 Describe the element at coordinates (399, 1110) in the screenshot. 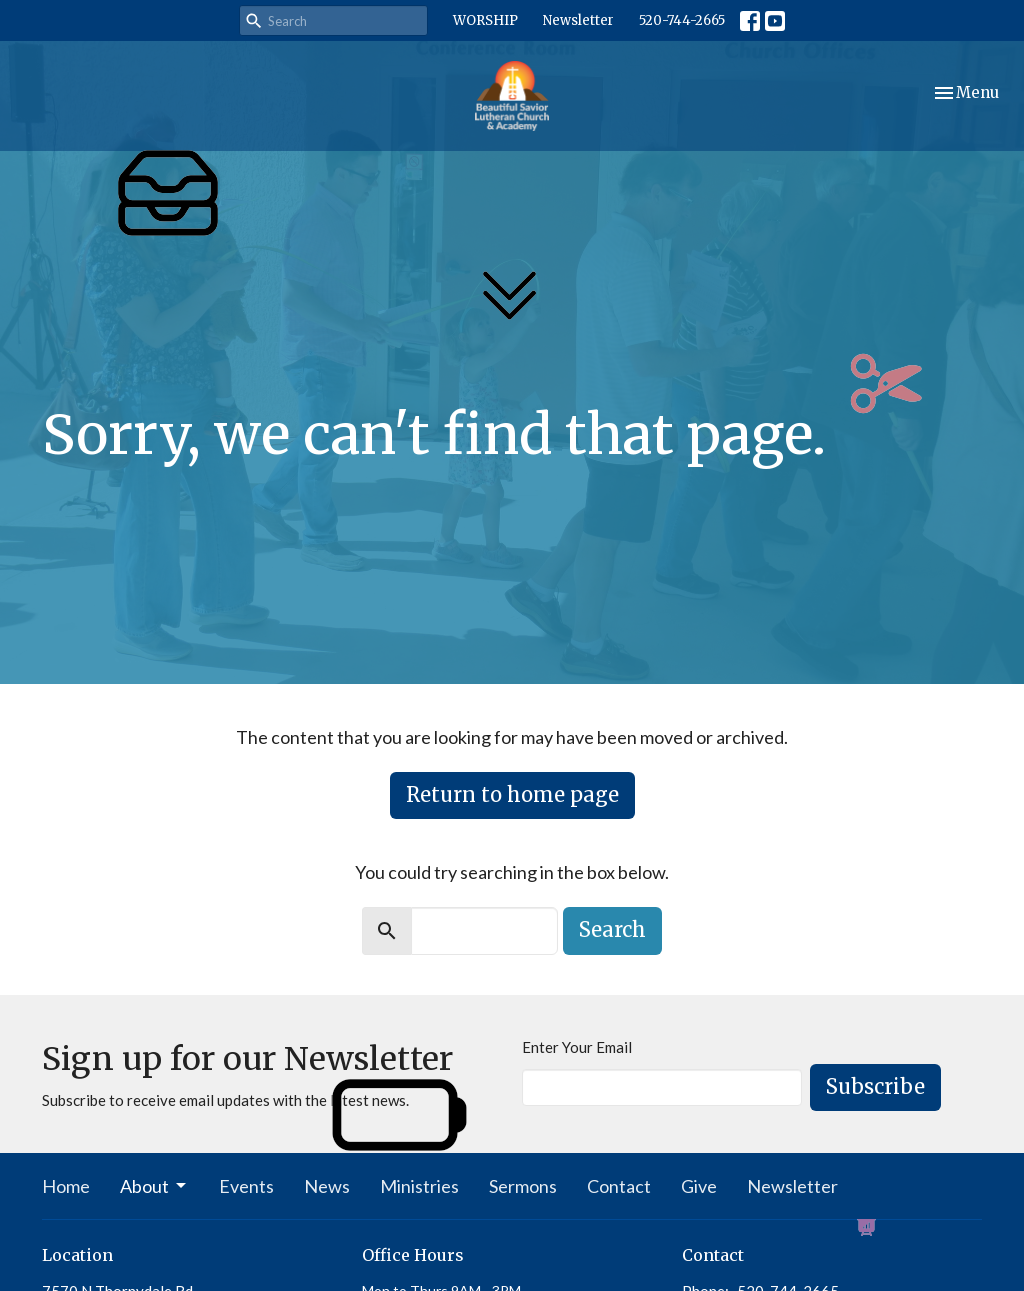

I see `indicates empty battery status` at that location.